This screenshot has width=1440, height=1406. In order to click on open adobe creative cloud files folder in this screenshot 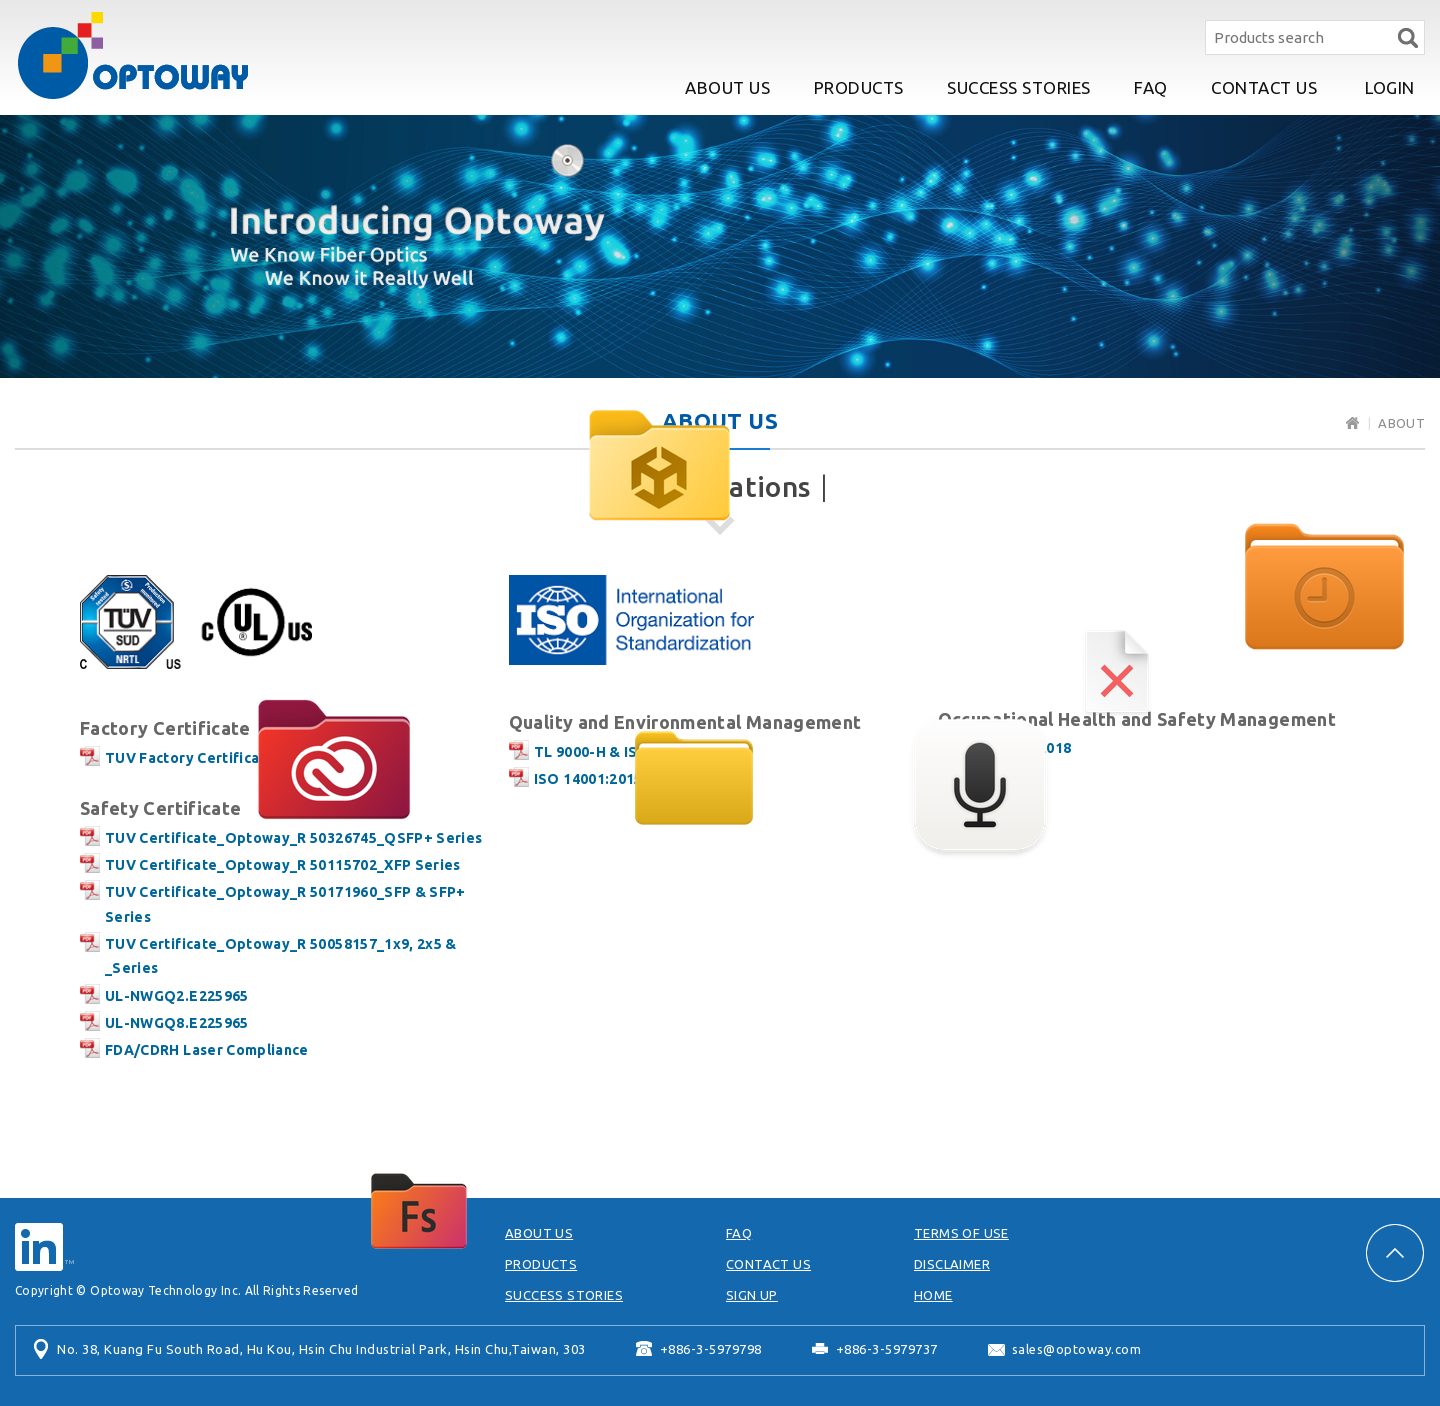, I will do `click(333, 763)`.